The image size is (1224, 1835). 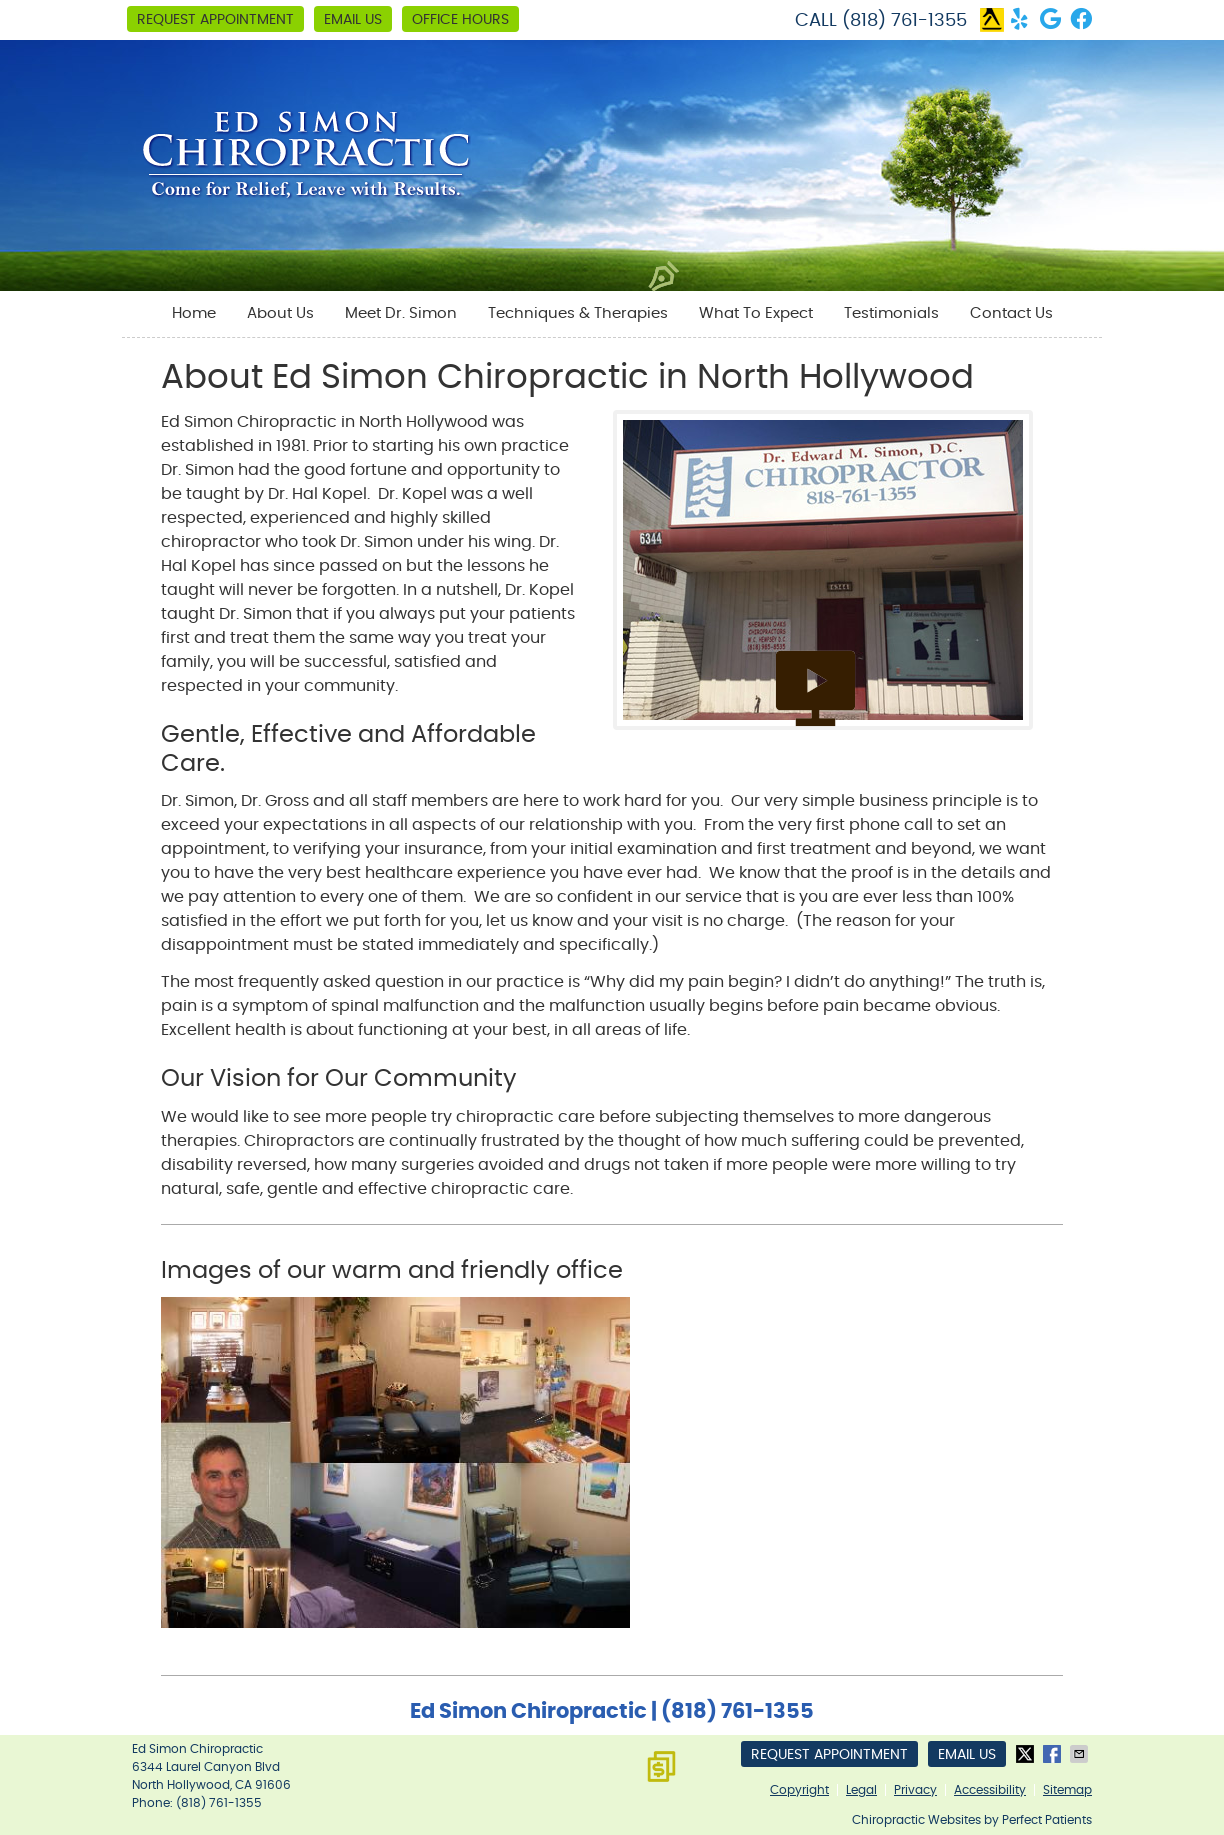 What do you see at coordinates (662, 277) in the screenshot?
I see `access drawing or illustration tools` at bounding box center [662, 277].